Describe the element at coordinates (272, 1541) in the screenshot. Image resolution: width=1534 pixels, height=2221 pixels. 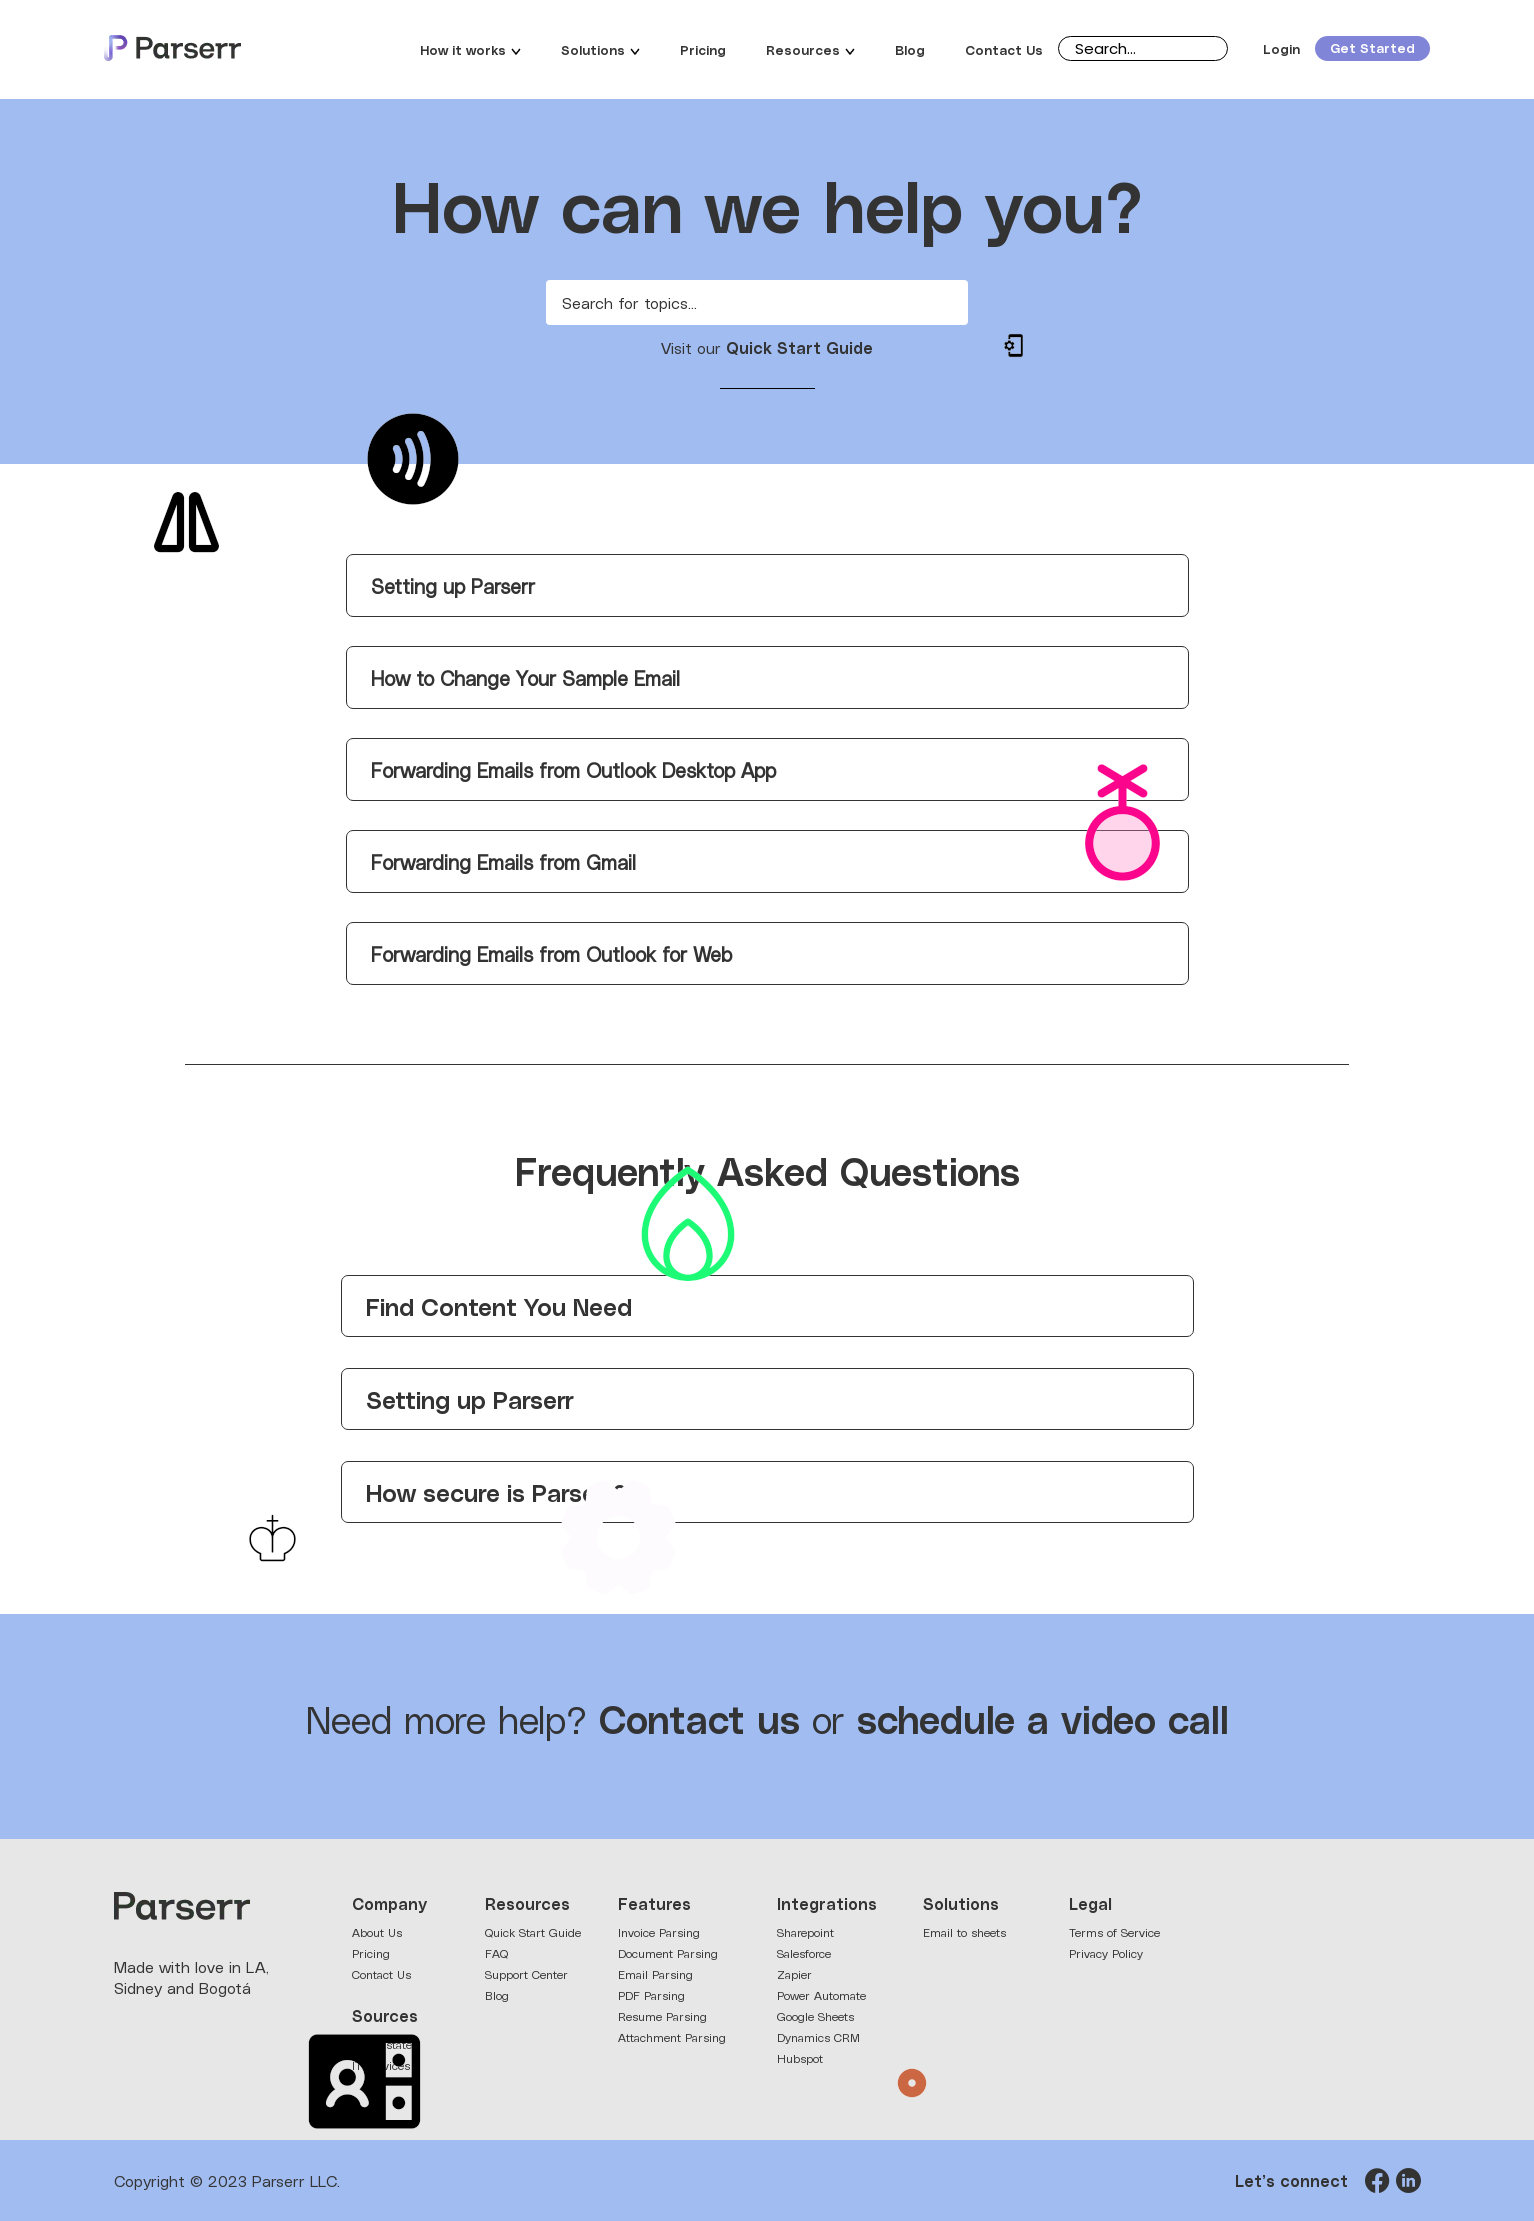
I see `remove or delete royal/premium status` at that location.